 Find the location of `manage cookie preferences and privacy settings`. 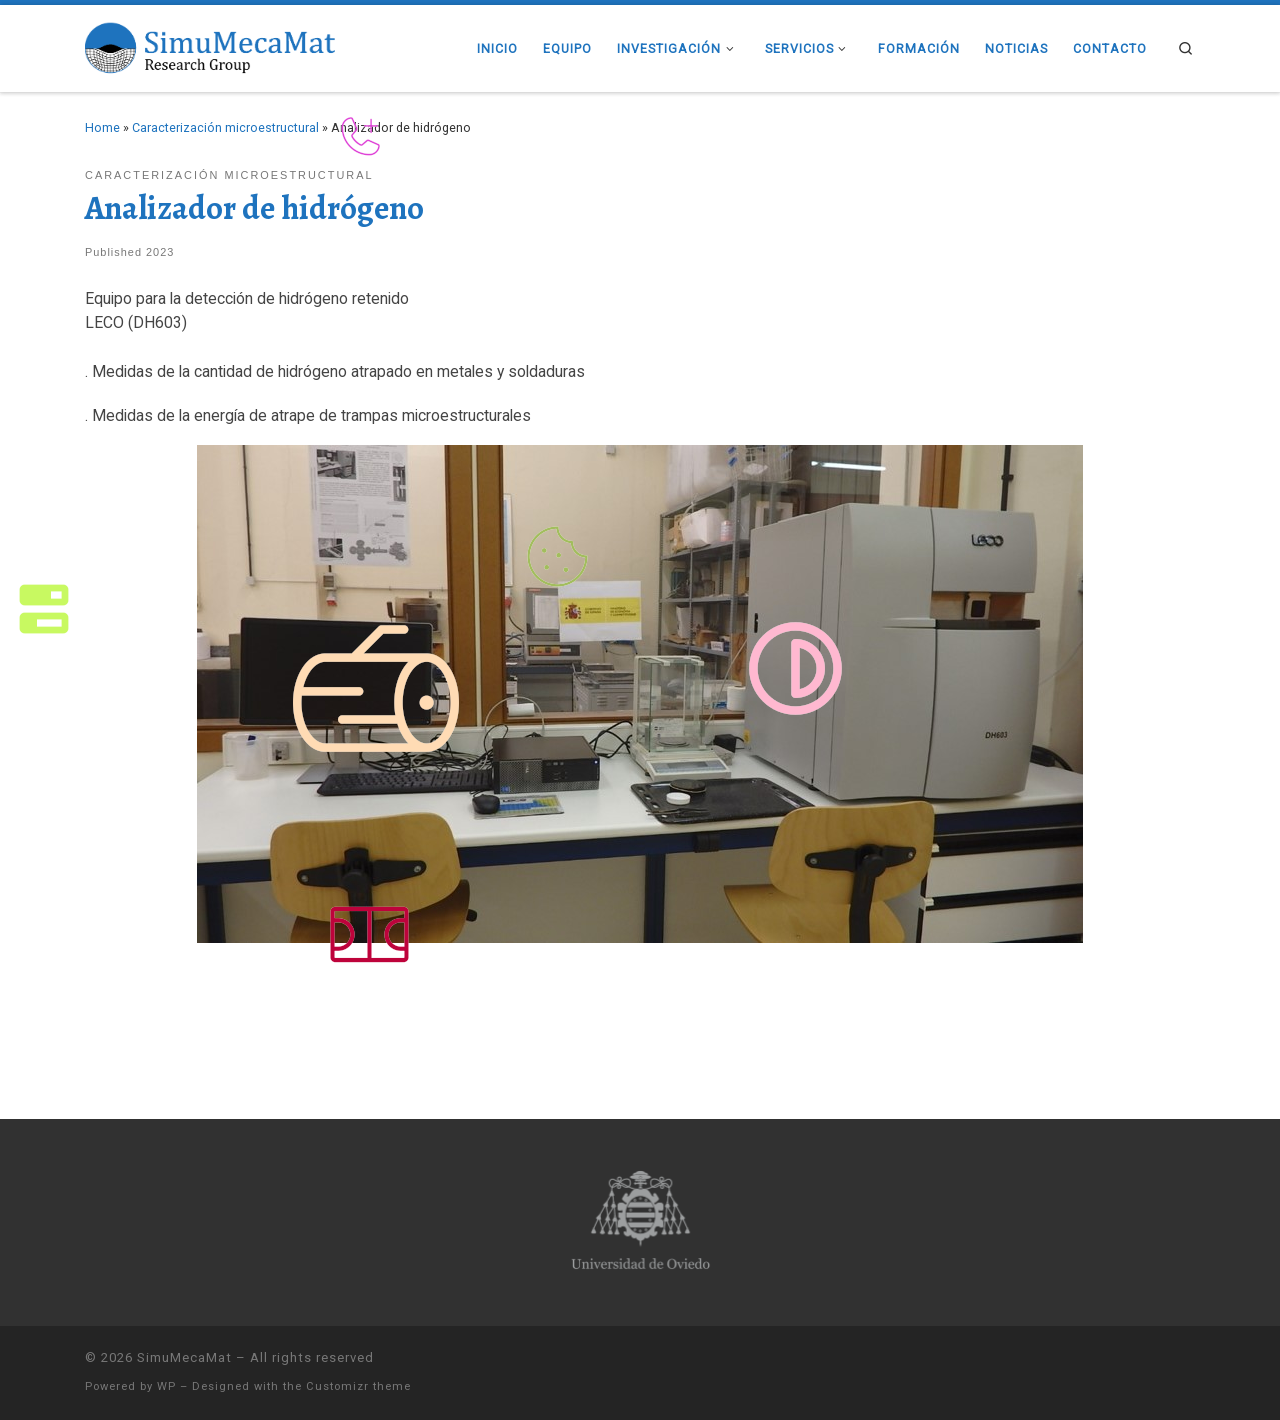

manage cookie preferences and privacy settings is located at coordinates (557, 556).